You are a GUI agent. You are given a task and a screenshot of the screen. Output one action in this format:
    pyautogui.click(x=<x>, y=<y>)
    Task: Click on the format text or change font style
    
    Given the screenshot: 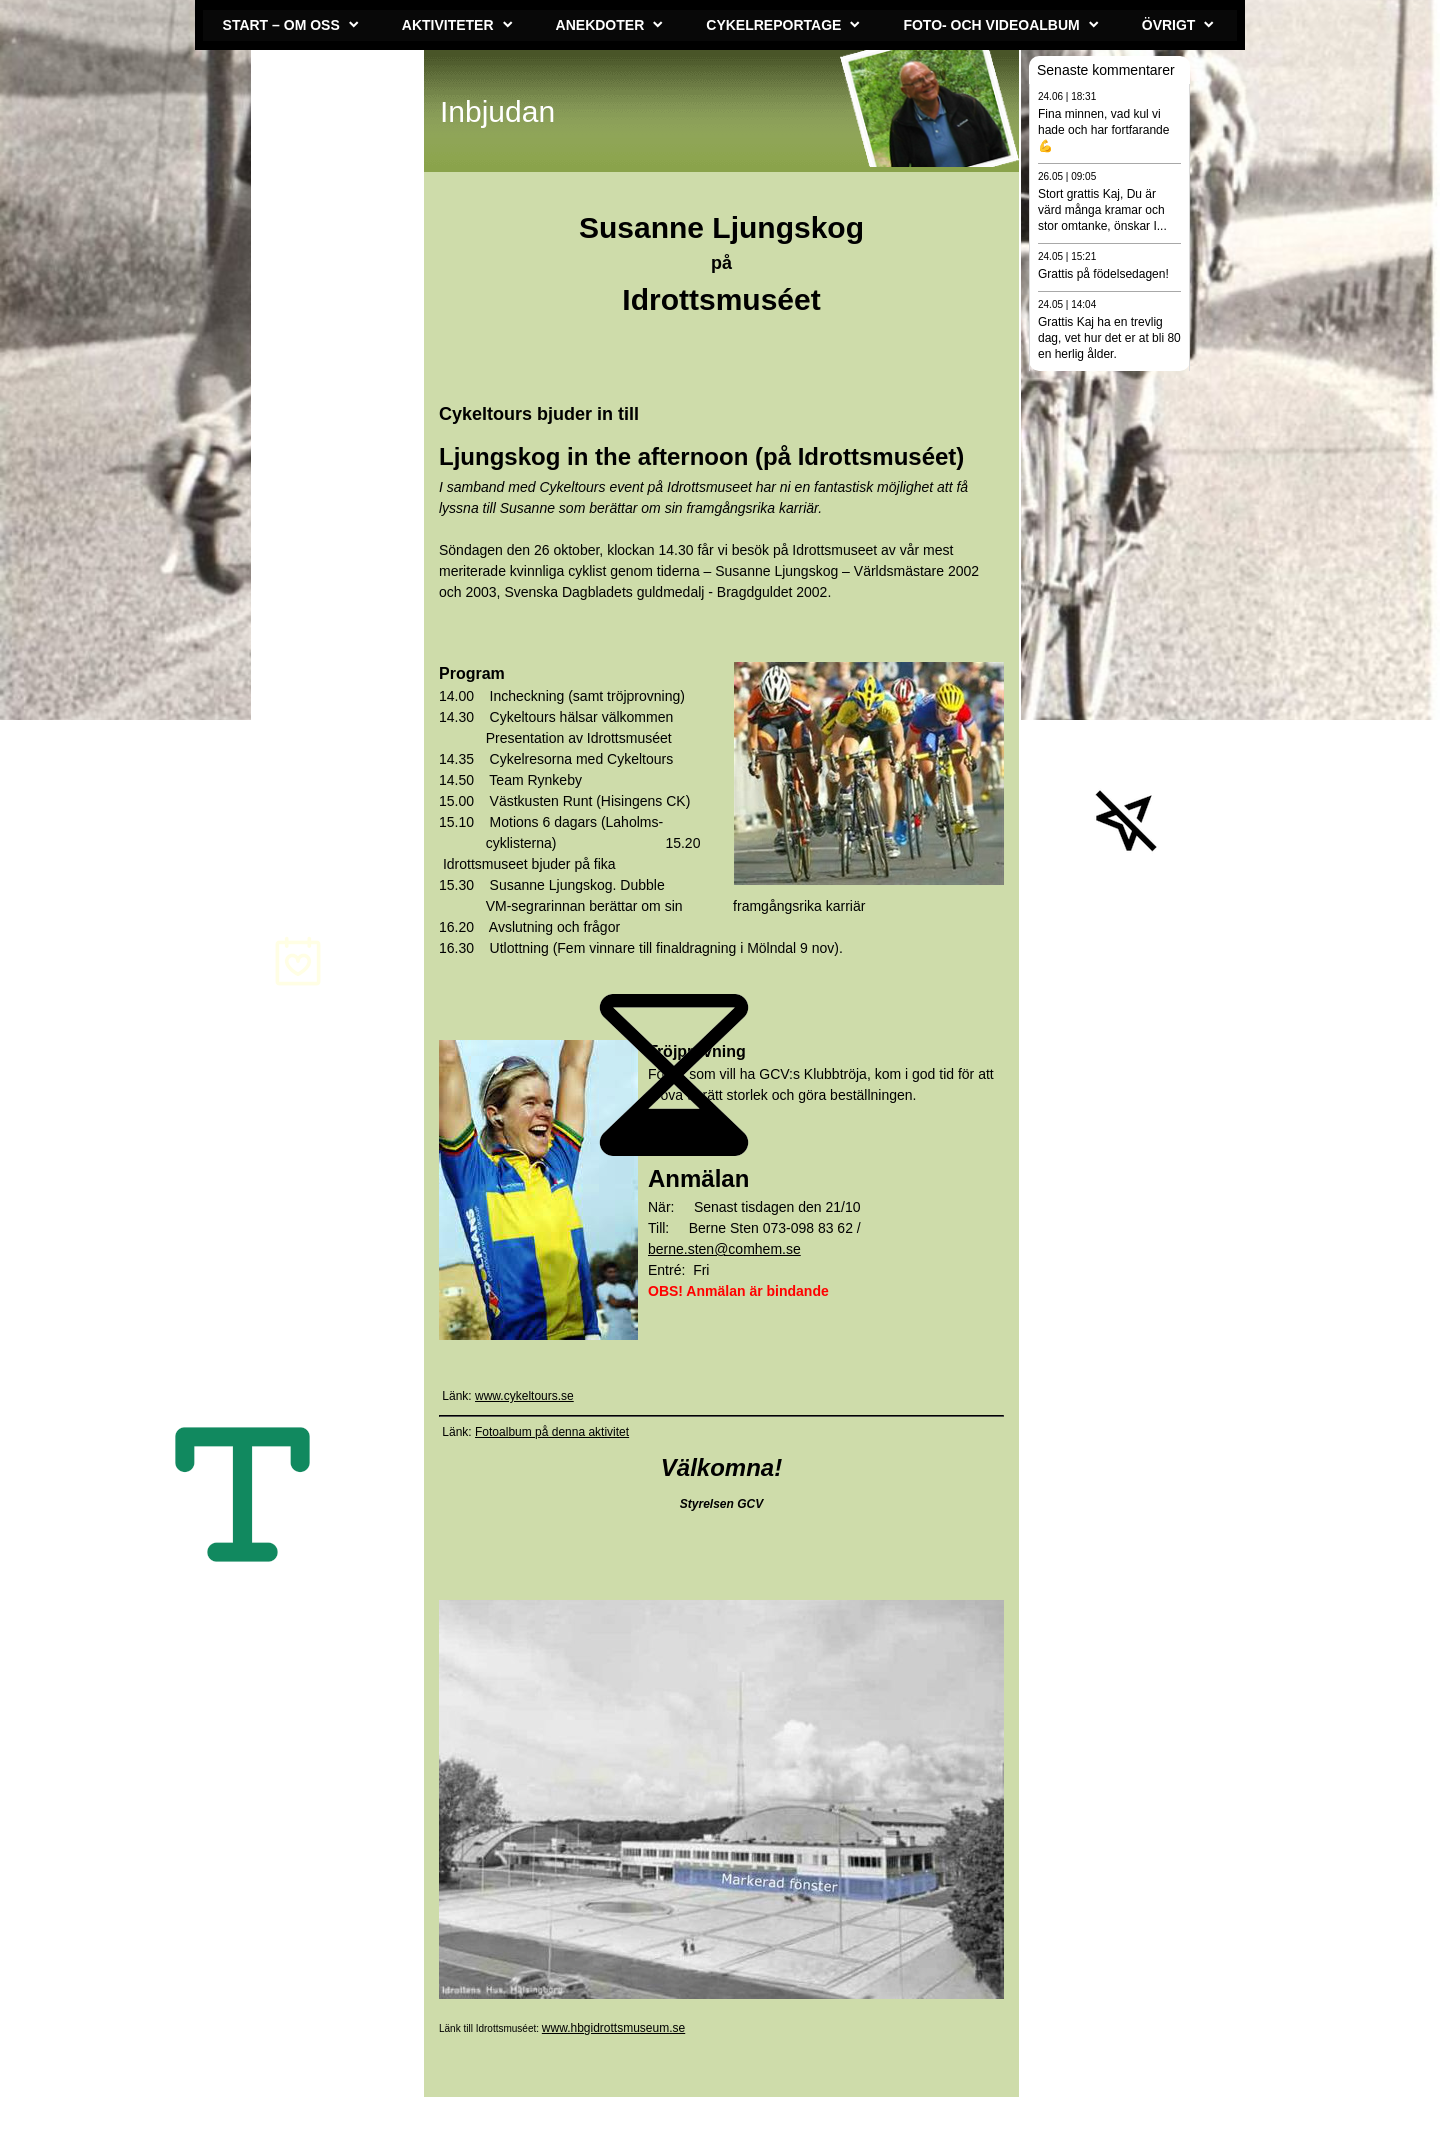 What is the action you would take?
    pyautogui.click(x=242, y=1494)
    